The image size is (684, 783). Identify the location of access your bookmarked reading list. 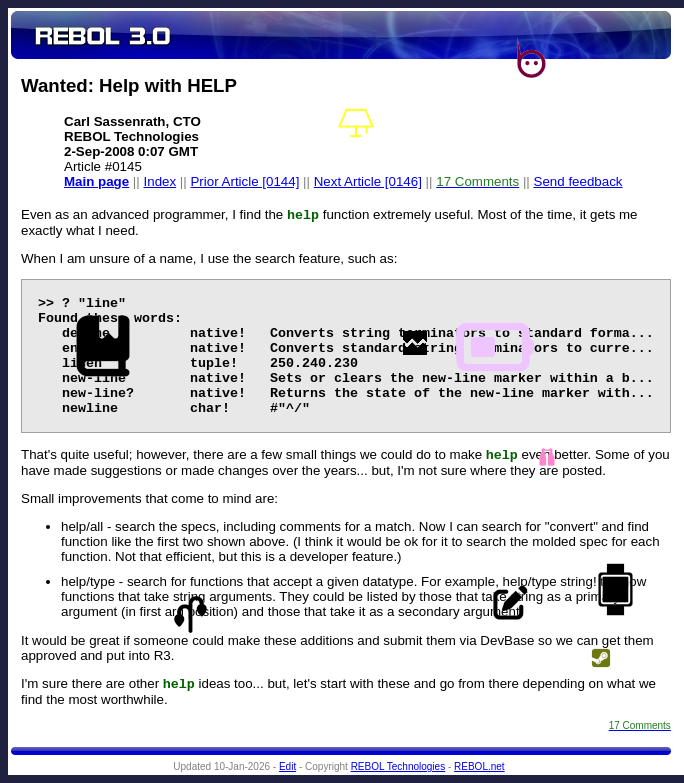
(103, 346).